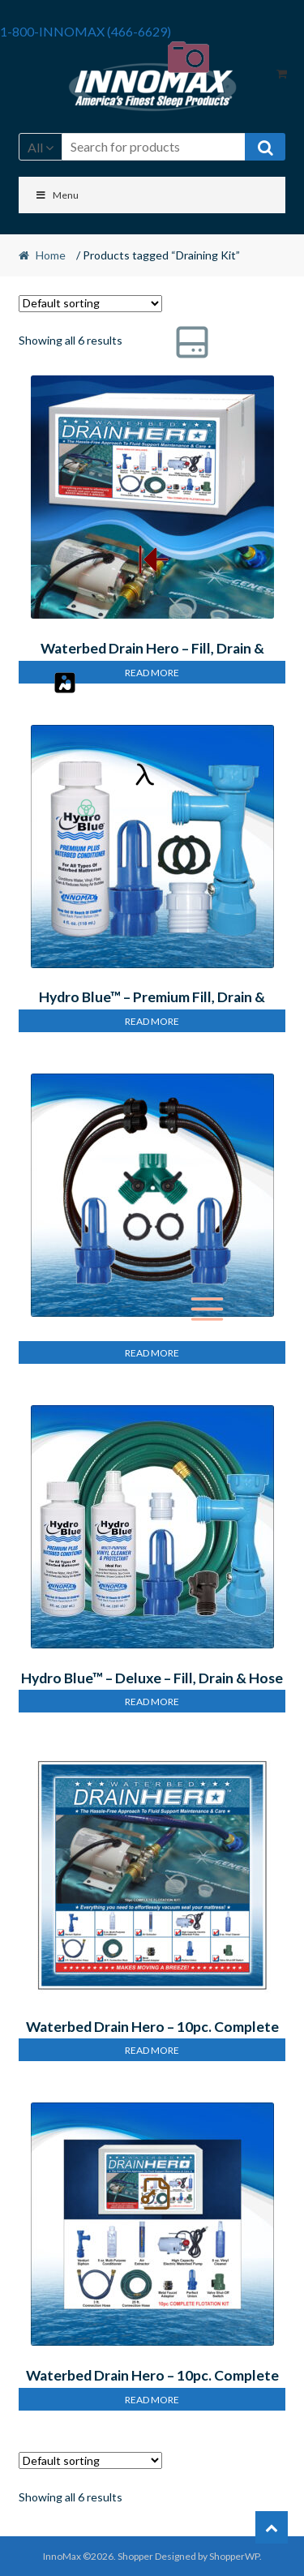  What do you see at coordinates (65, 683) in the screenshot?
I see `indicates a confined space or restricted area` at bounding box center [65, 683].